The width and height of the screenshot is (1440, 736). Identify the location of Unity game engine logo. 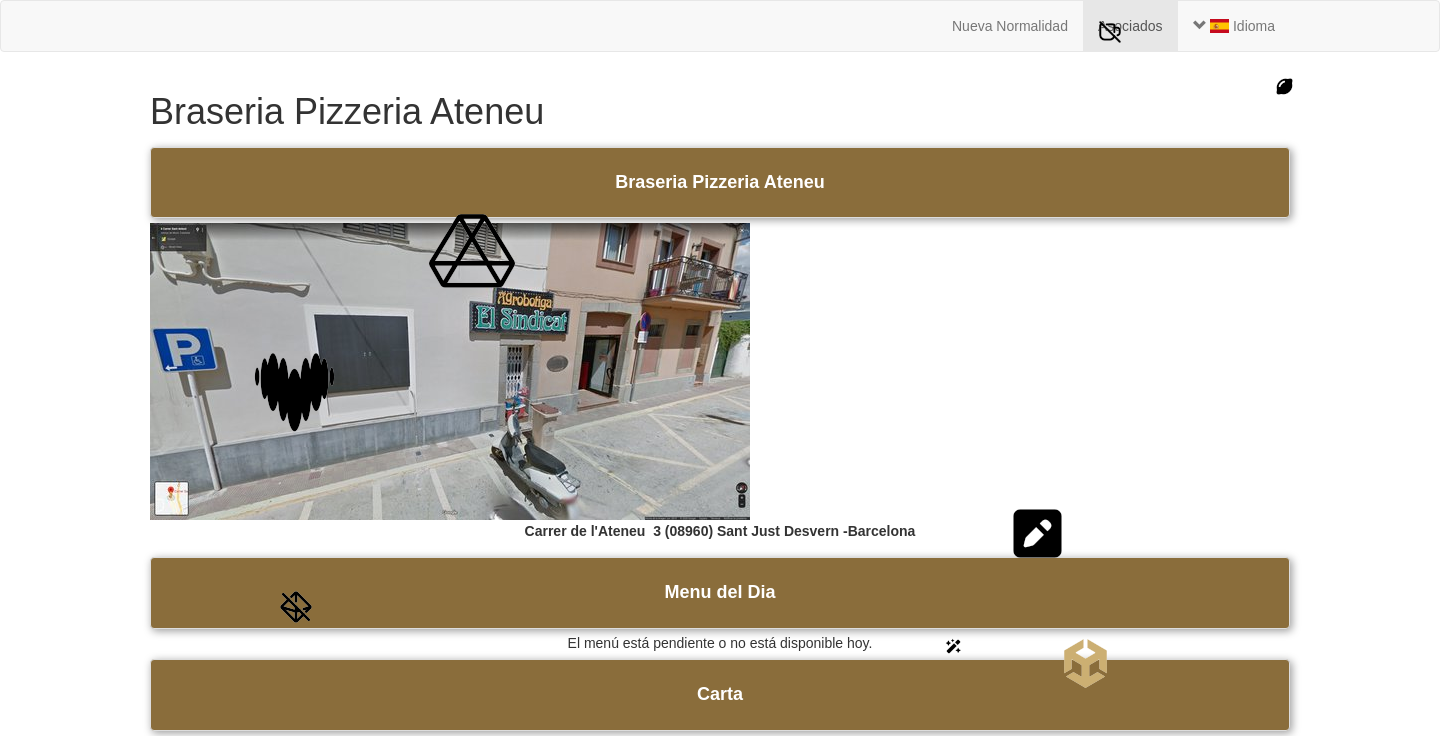
(1085, 663).